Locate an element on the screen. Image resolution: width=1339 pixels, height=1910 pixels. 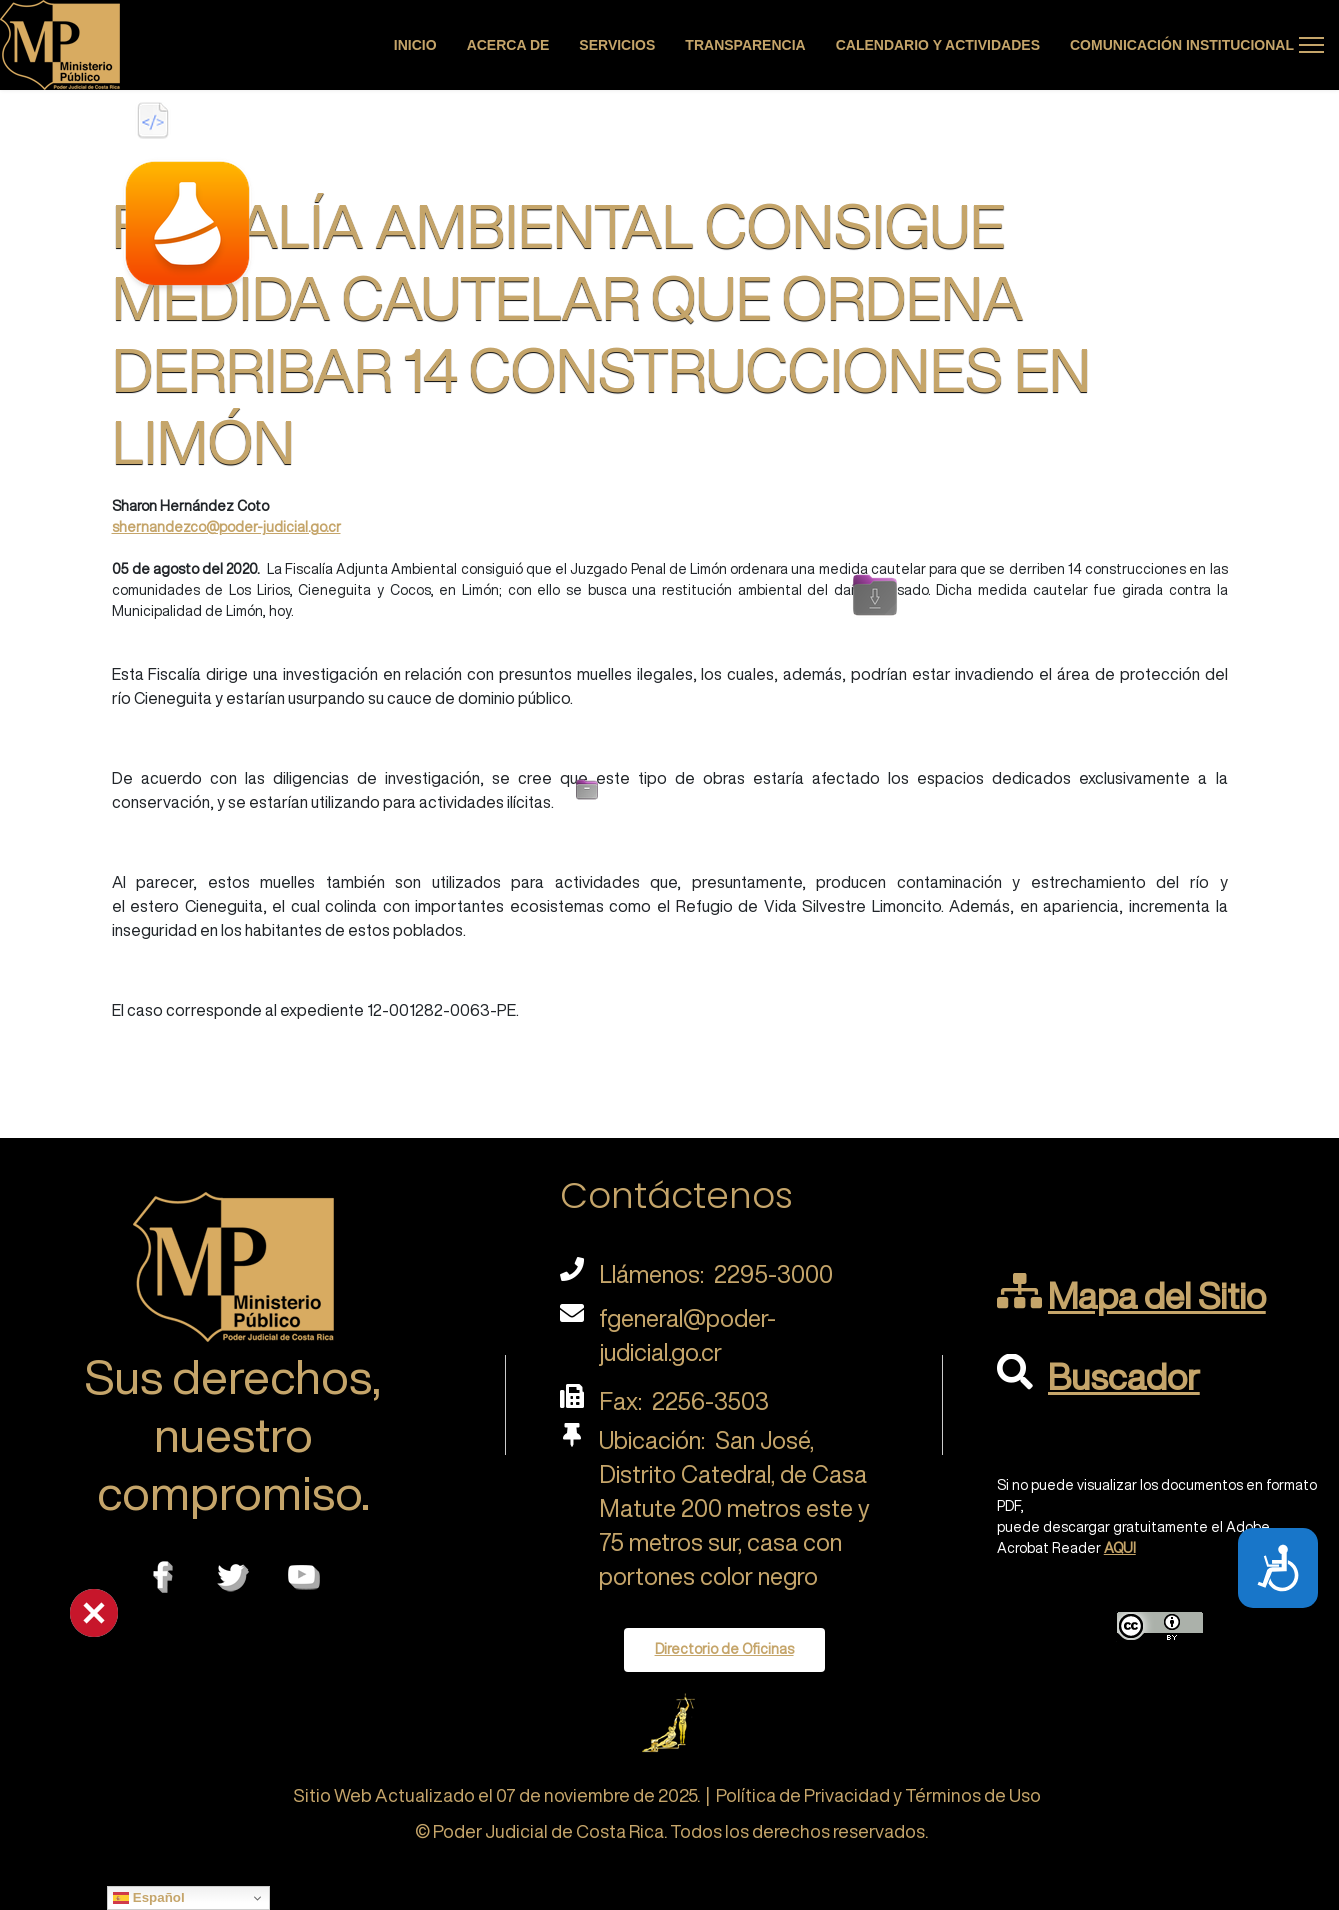
open Giara Reddit client app is located at coordinates (187, 223).